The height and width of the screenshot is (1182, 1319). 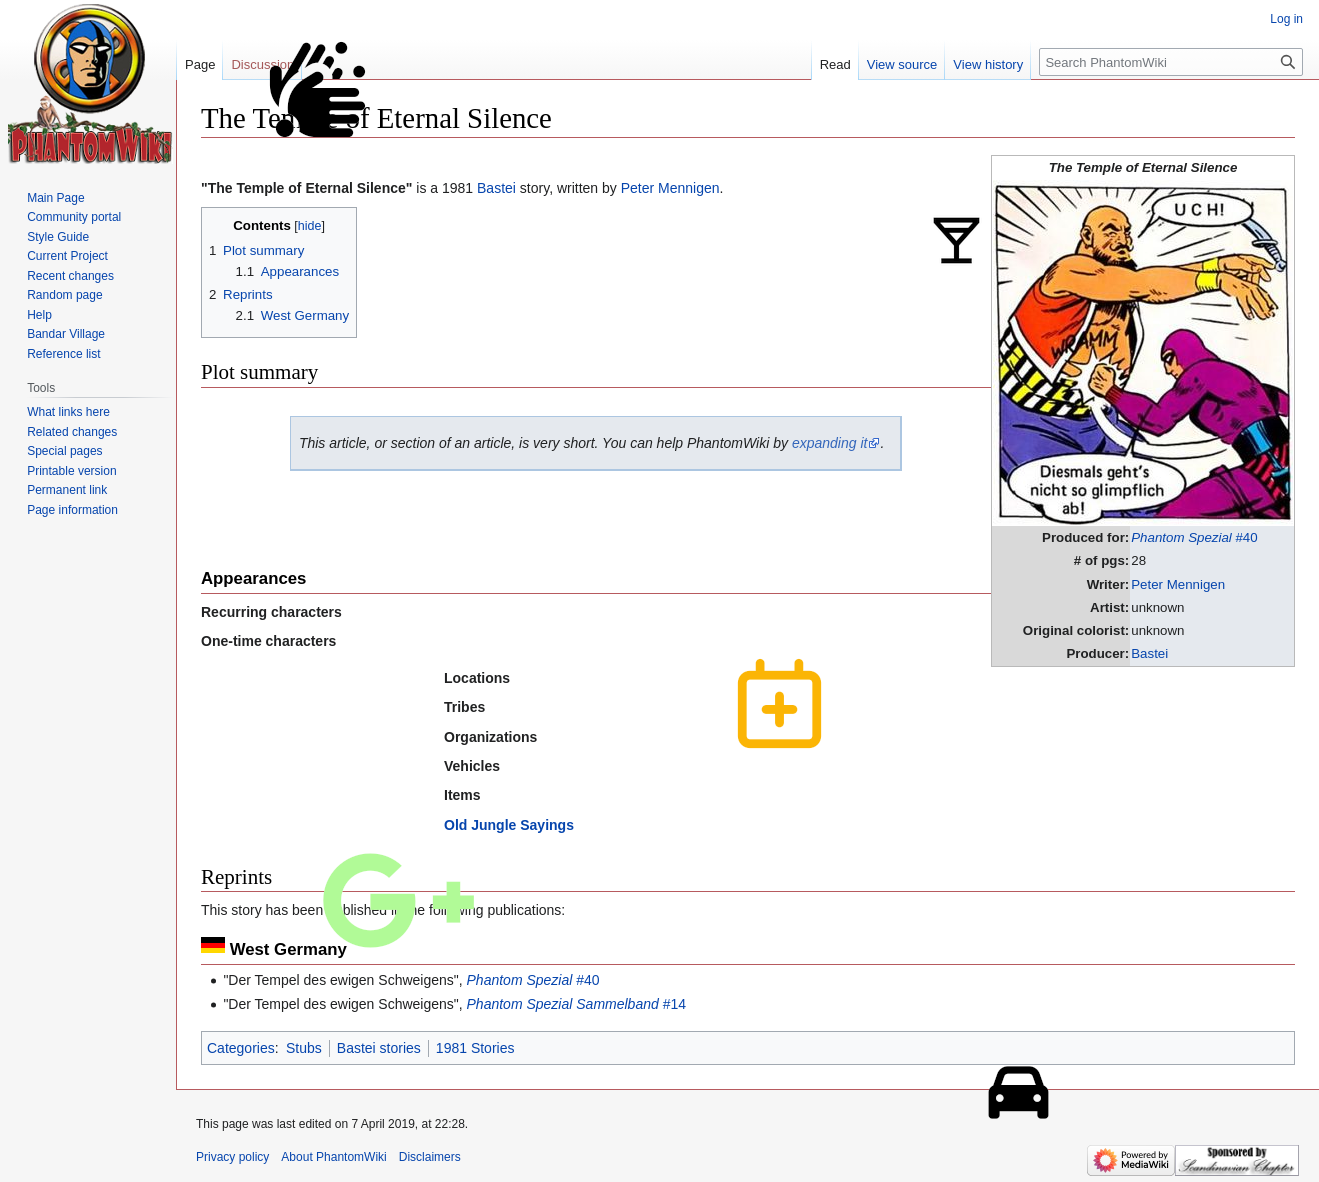 I want to click on find nearby bars or nightlife, so click(x=956, y=240).